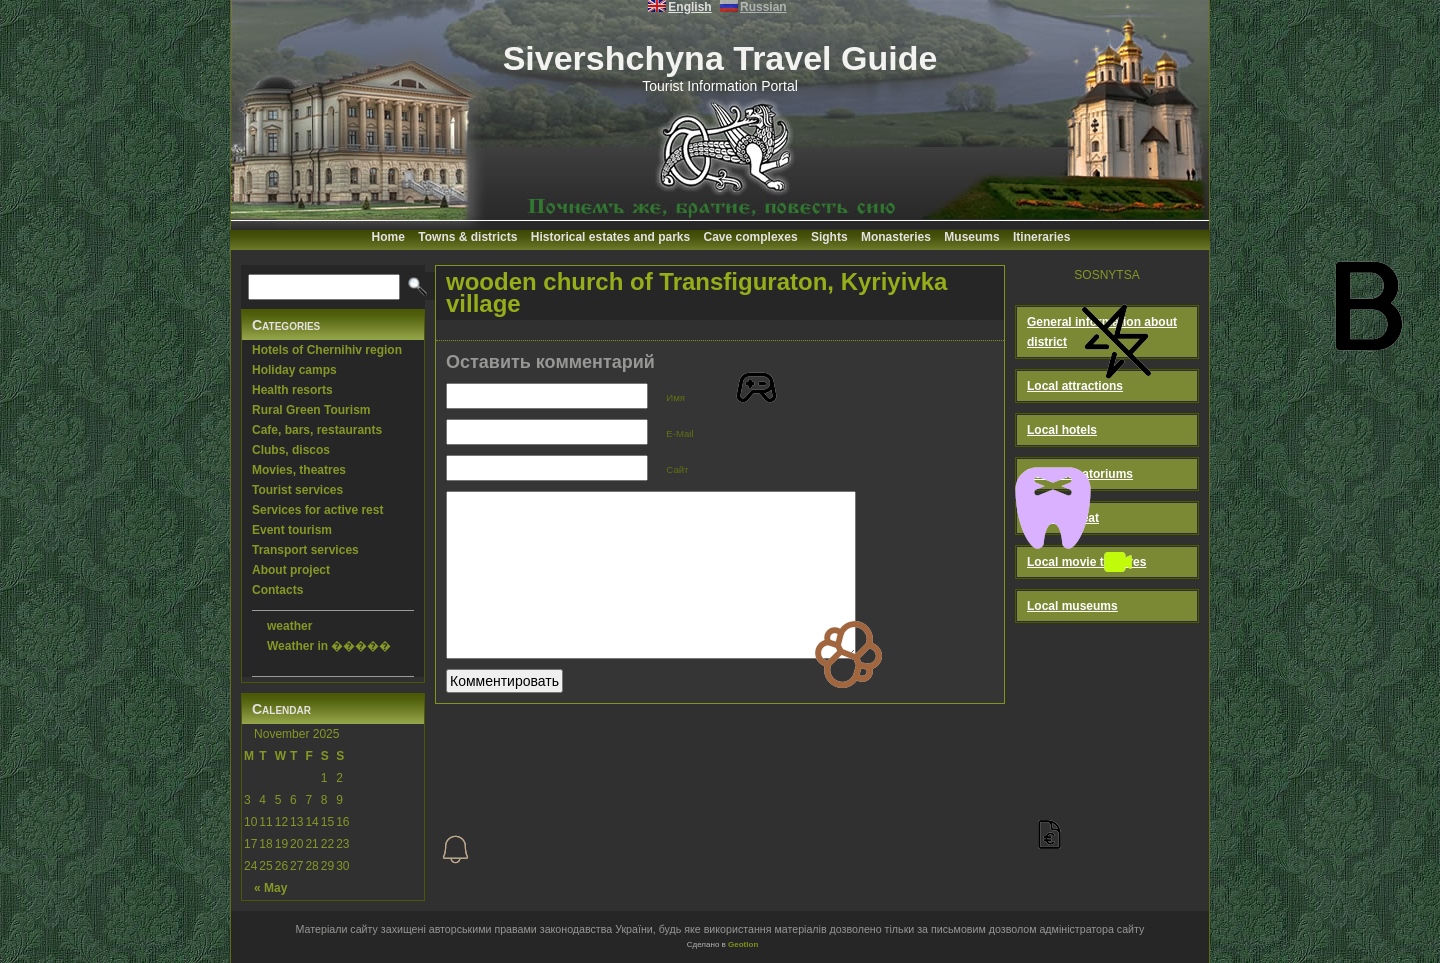  Describe the element at coordinates (455, 849) in the screenshot. I see `view notifications` at that location.